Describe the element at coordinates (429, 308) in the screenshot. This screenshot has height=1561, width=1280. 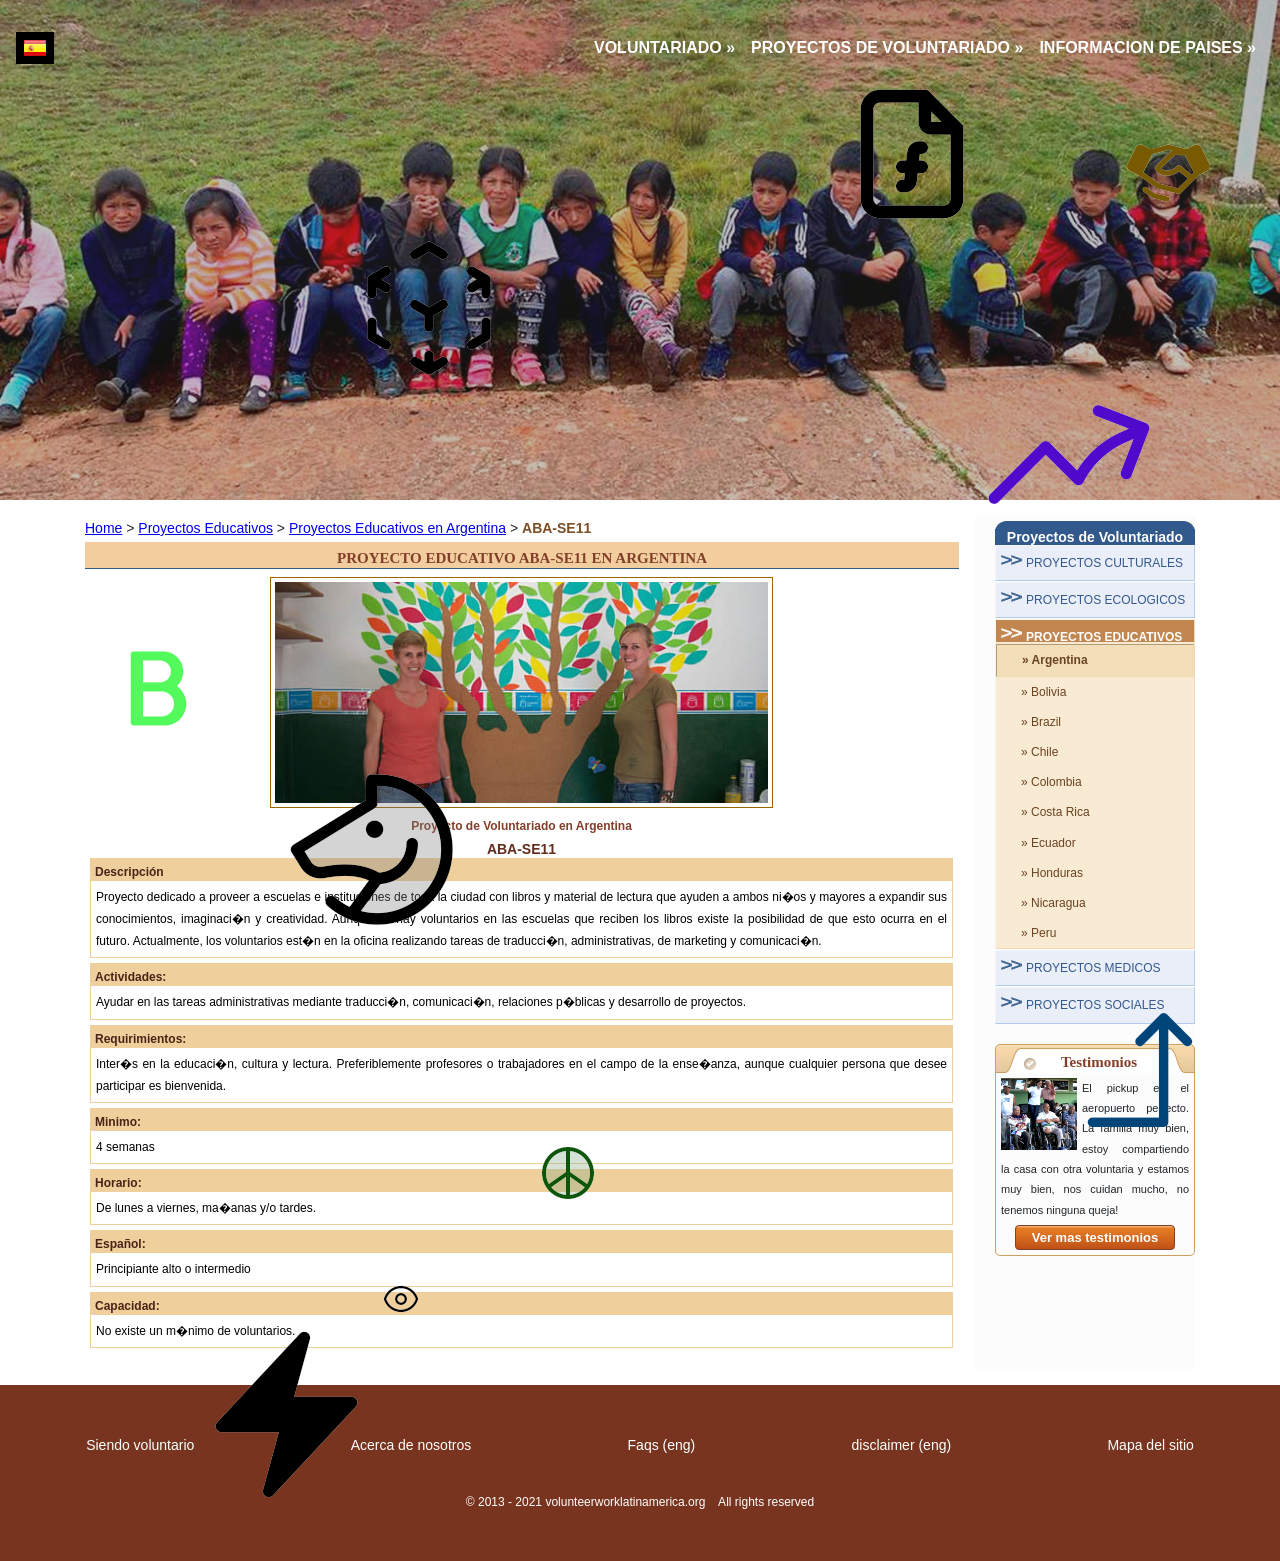
I see `view 3D model or object` at that location.